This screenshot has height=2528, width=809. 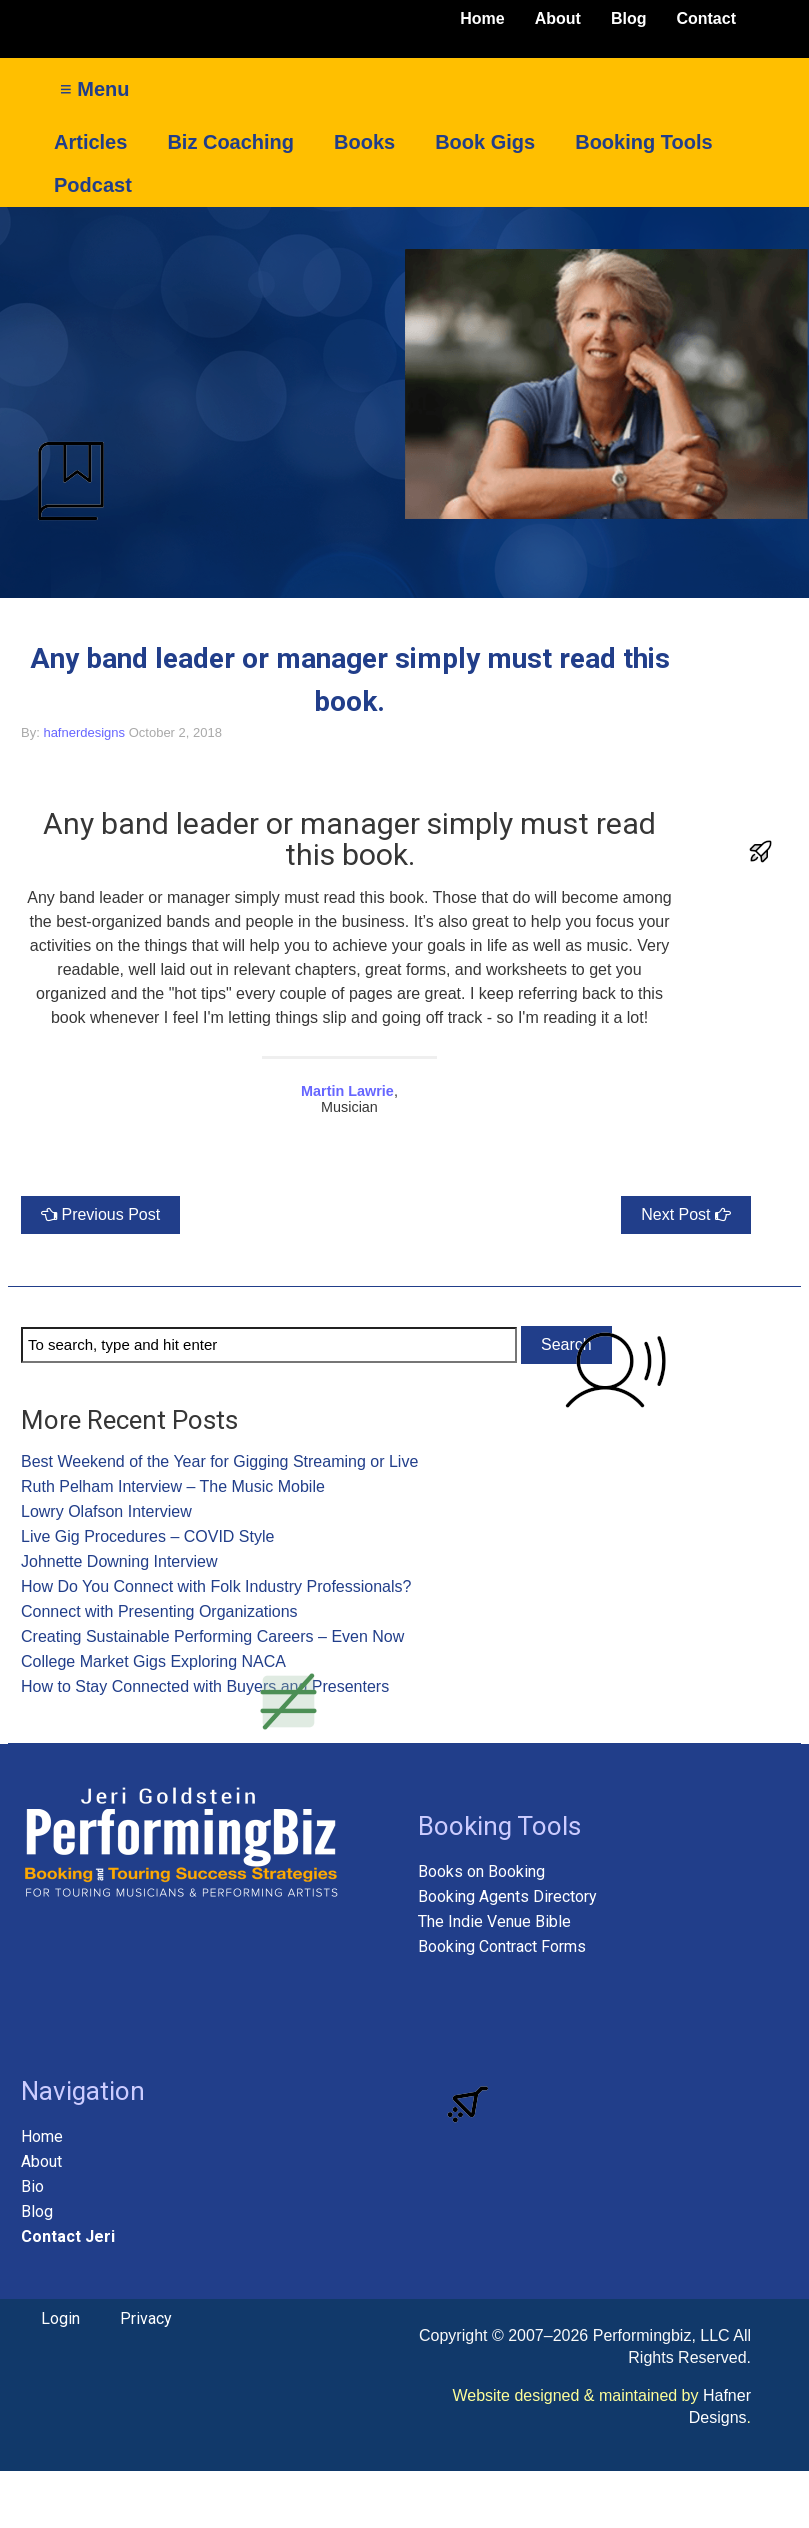 I want to click on user is currently speaking or broadcasting audio, so click(x=614, y=1370).